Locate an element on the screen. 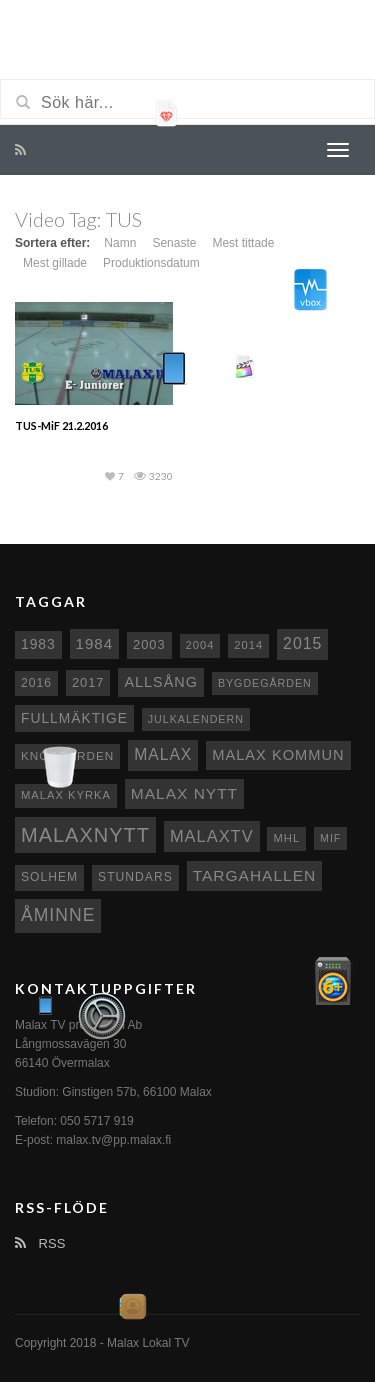 The width and height of the screenshot is (375, 1382). open the contacts app is located at coordinates (133, 1306).